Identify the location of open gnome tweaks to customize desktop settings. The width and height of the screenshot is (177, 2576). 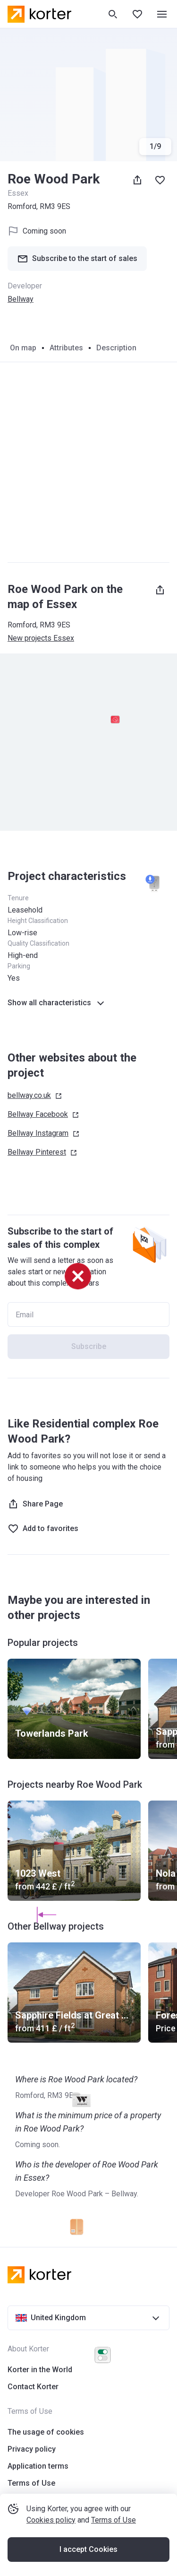
(102, 2355).